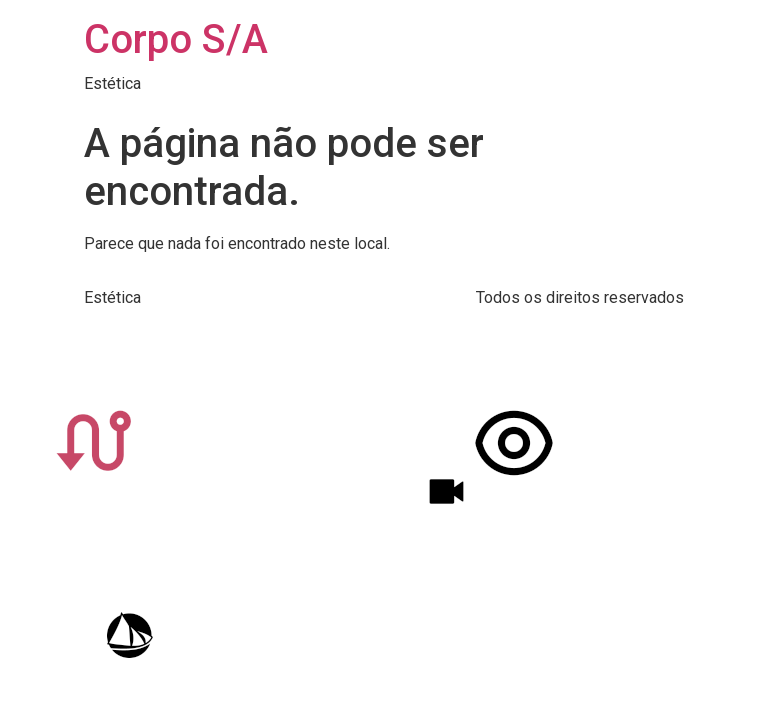  What do you see at coordinates (446, 491) in the screenshot?
I see `start video recording` at bounding box center [446, 491].